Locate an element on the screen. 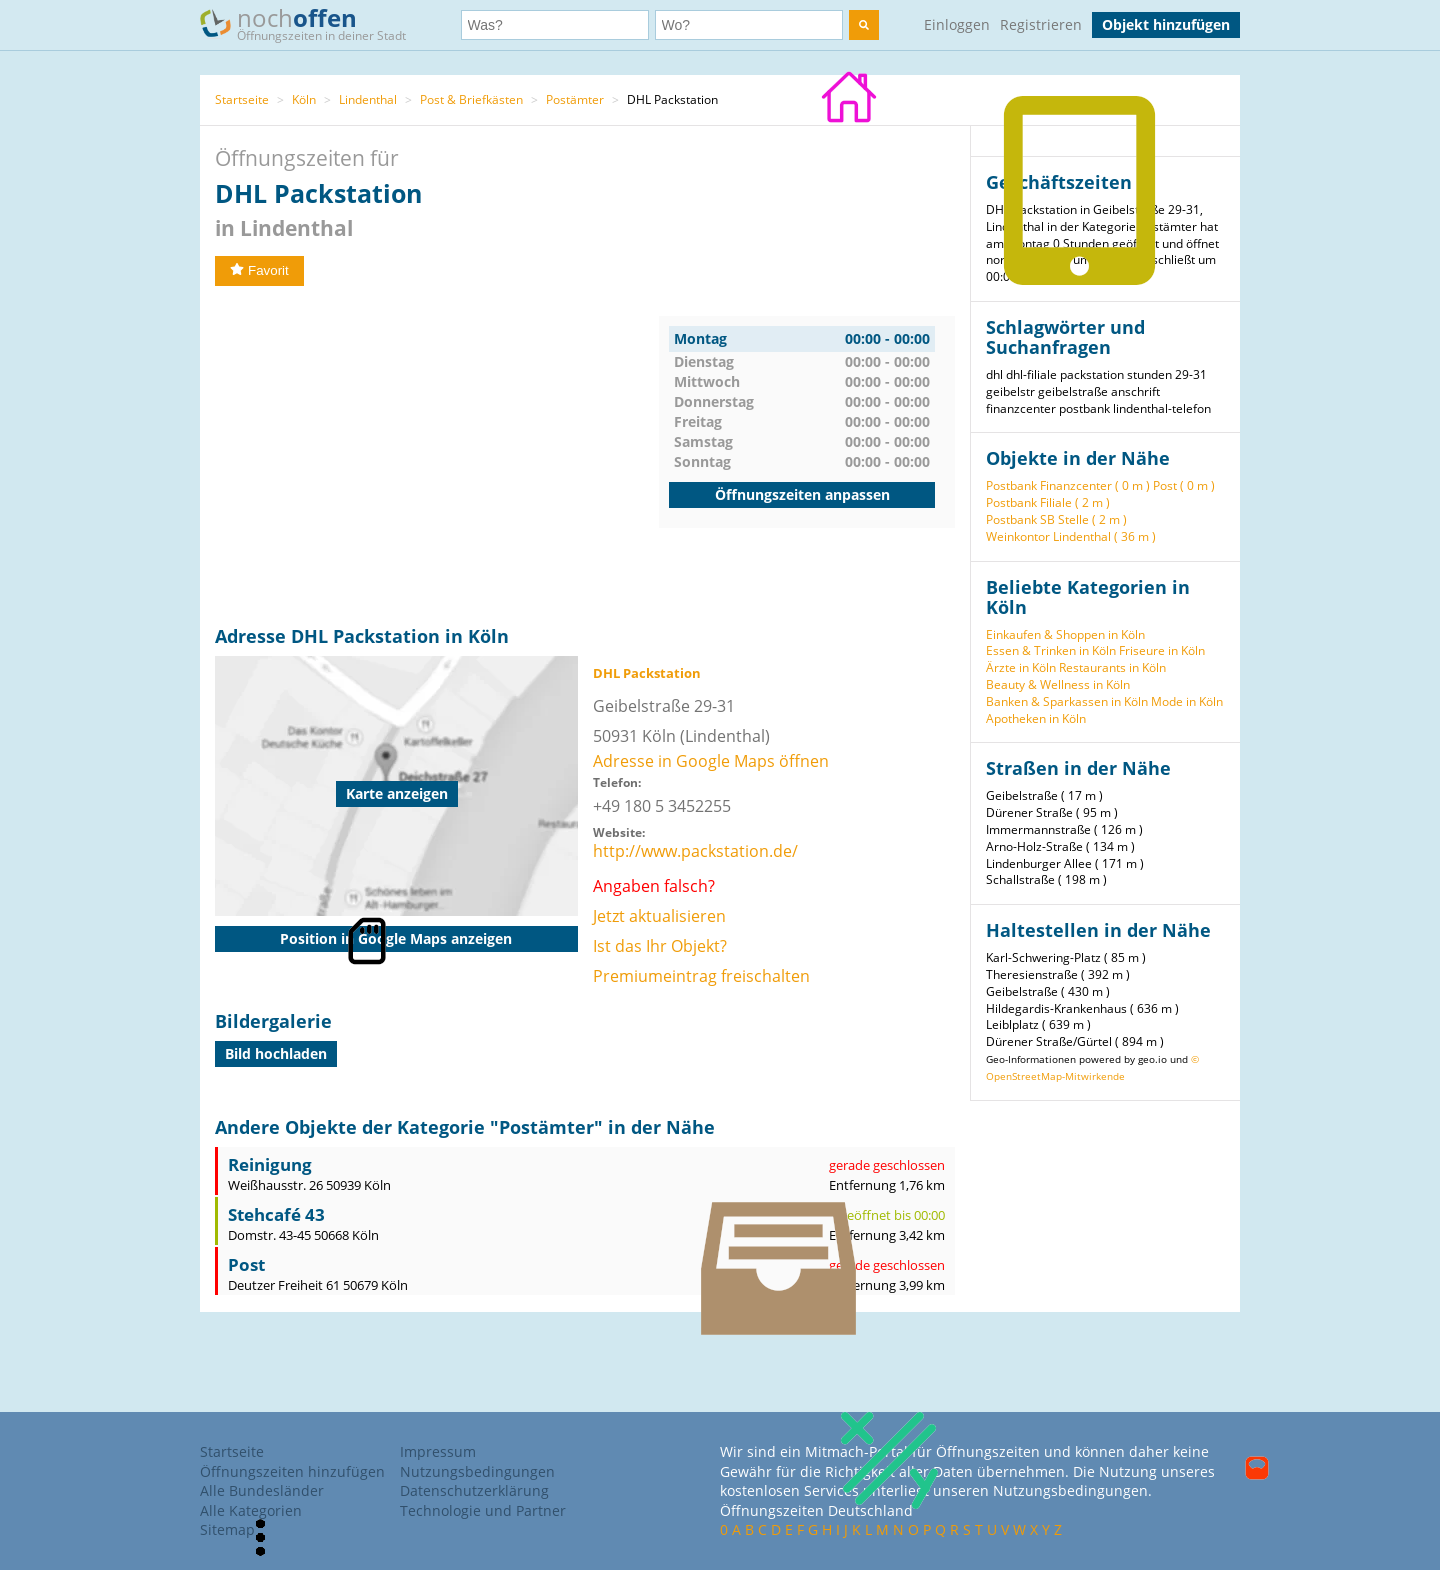 The width and height of the screenshot is (1440, 1570). switch to tablet view is located at coordinates (1079, 190).